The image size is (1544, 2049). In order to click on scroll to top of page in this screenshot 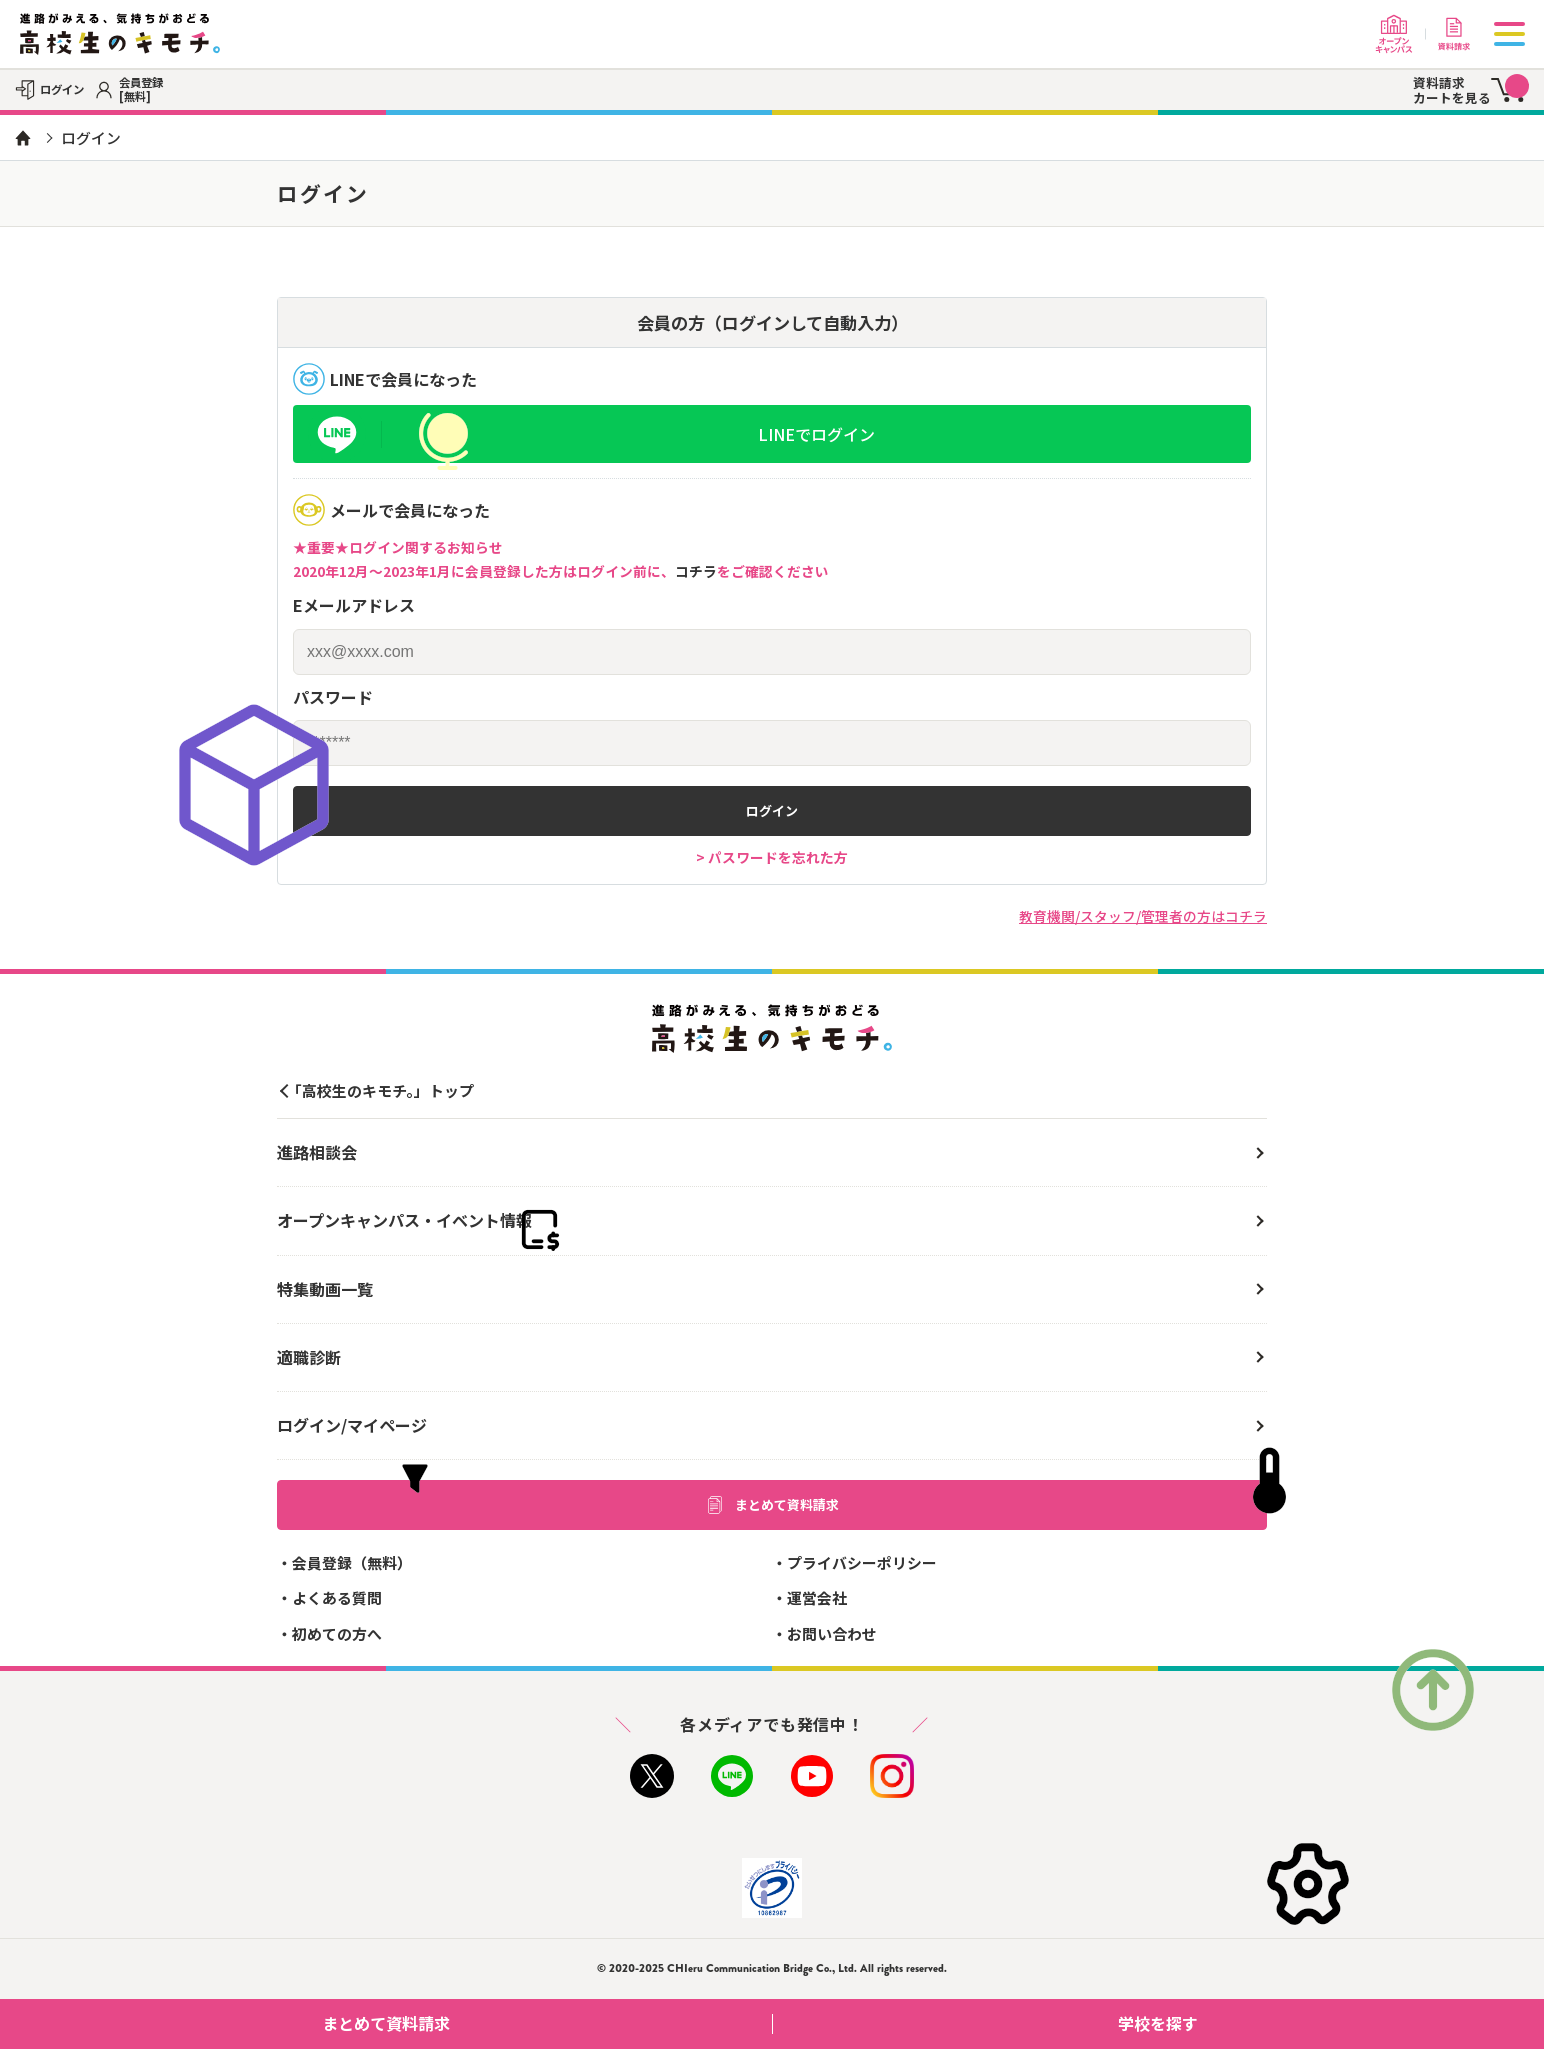, I will do `click(1433, 1690)`.